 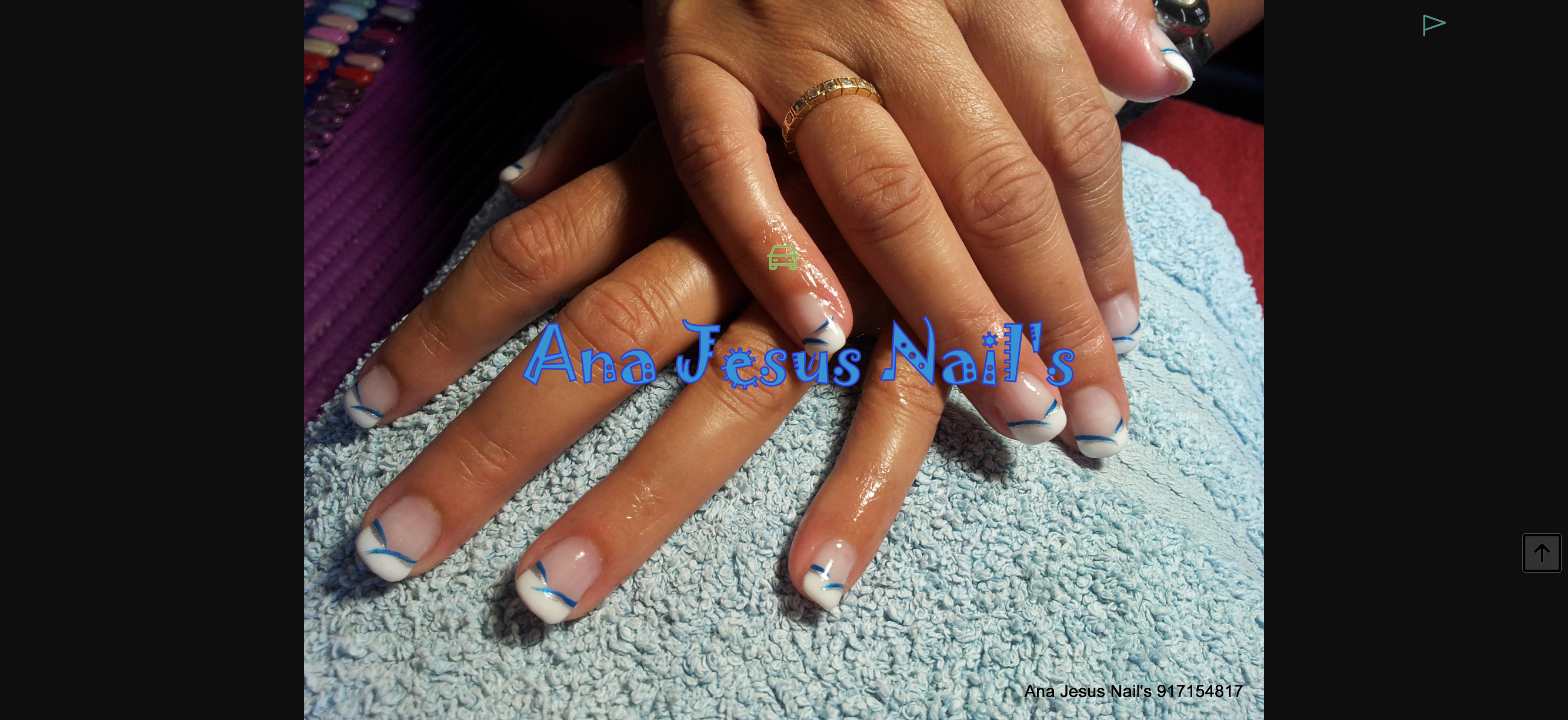 What do you see at coordinates (783, 258) in the screenshot?
I see `access vehicle or car-related features` at bounding box center [783, 258].